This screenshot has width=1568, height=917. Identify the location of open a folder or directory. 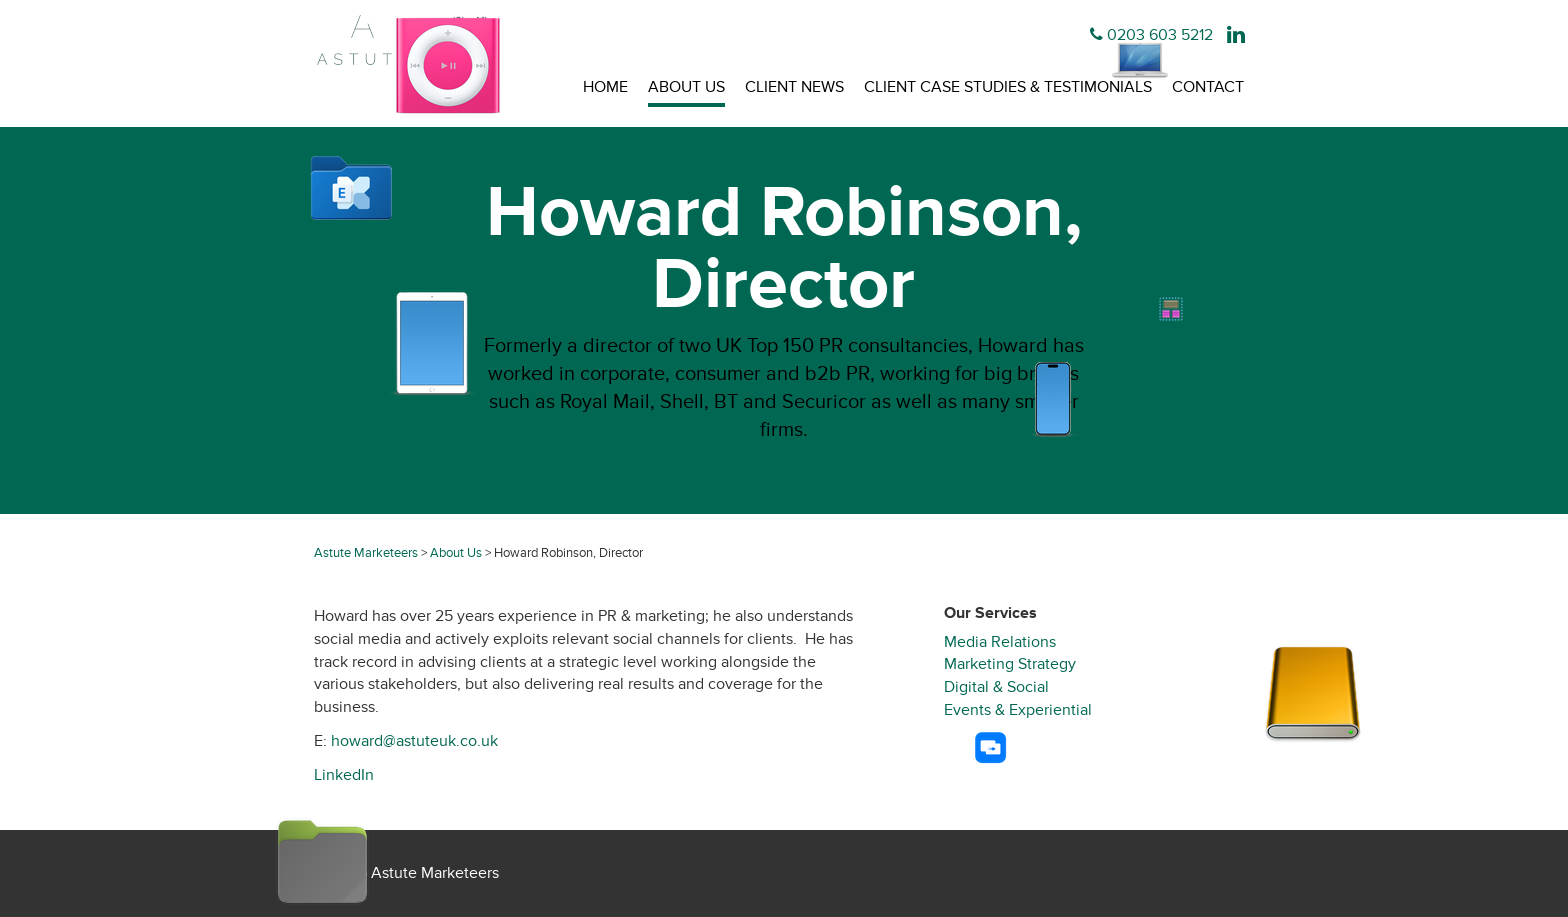
(322, 861).